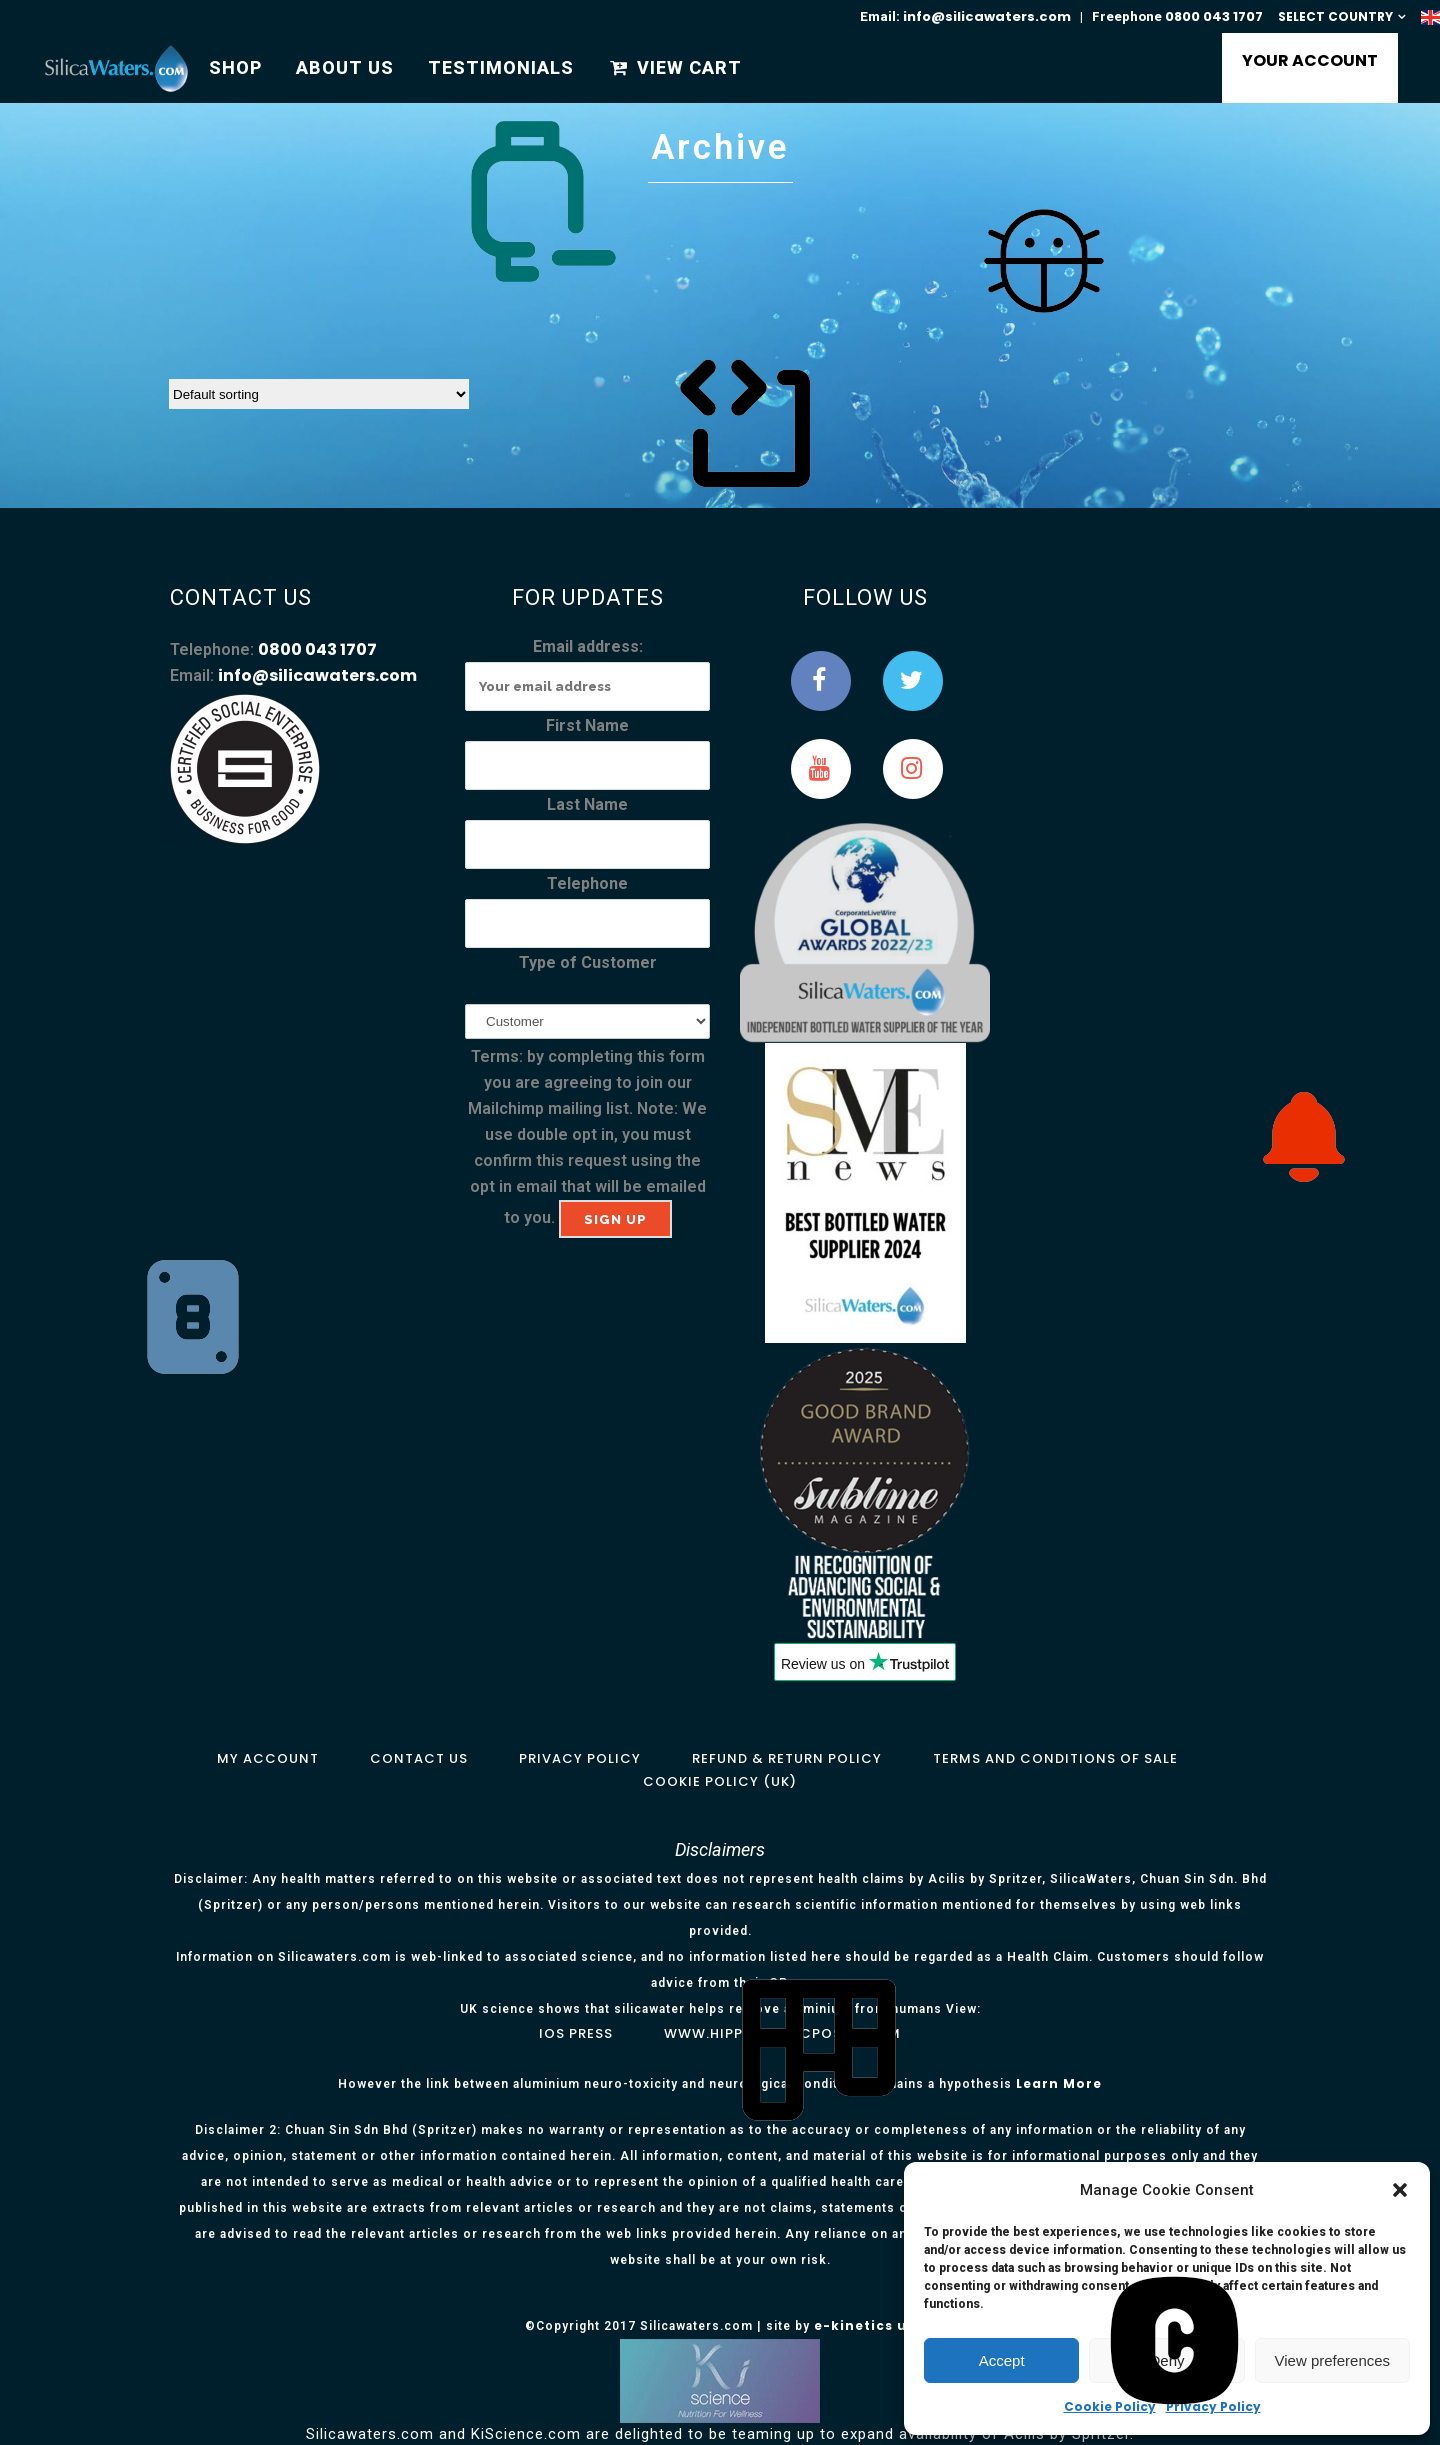 Image resolution: width=1440 pixels, height=2445 pixels. Describe the element at coordinates (819, 2044) in the screenshot. I see `open kanban board view` at that location.